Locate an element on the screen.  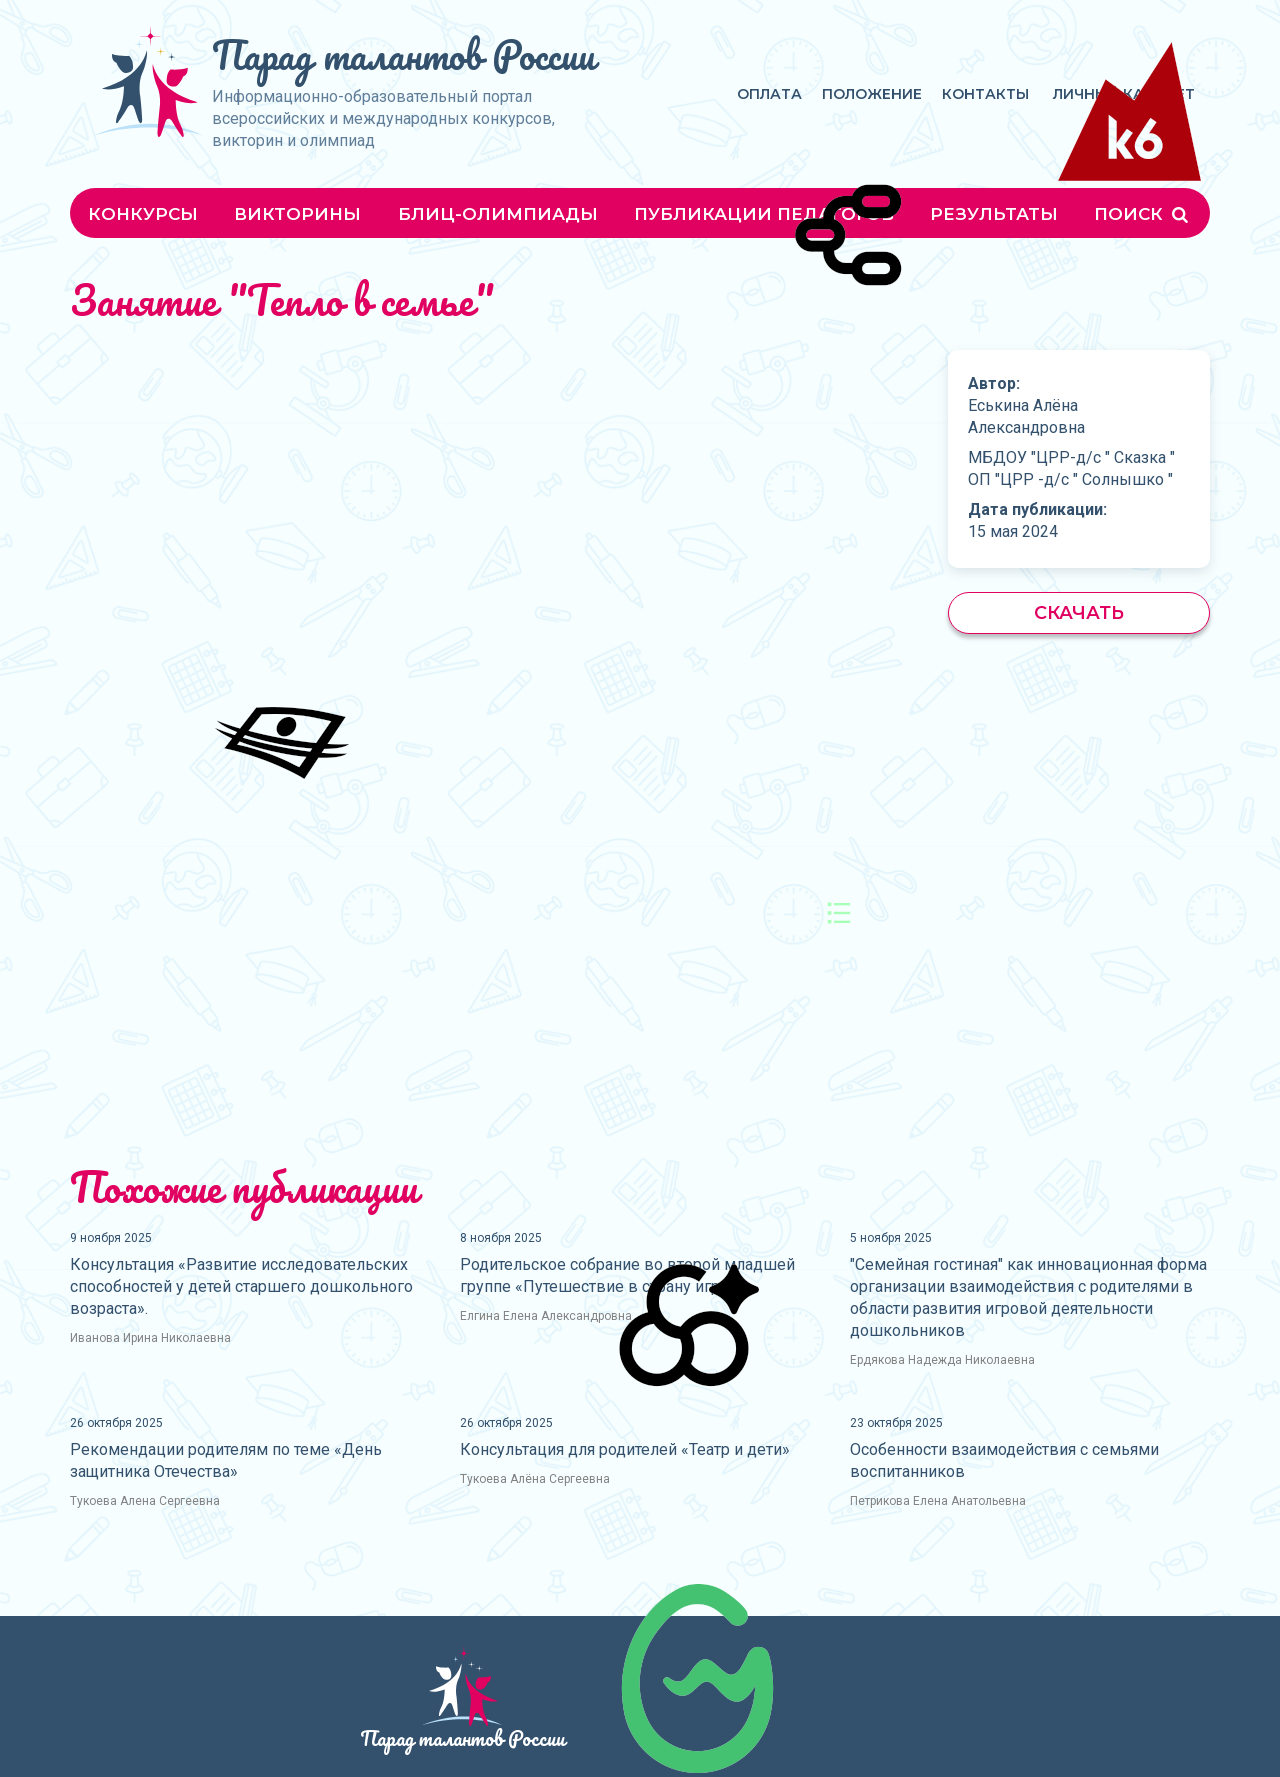
view checklist or task list is located at coordinates (839, 913).